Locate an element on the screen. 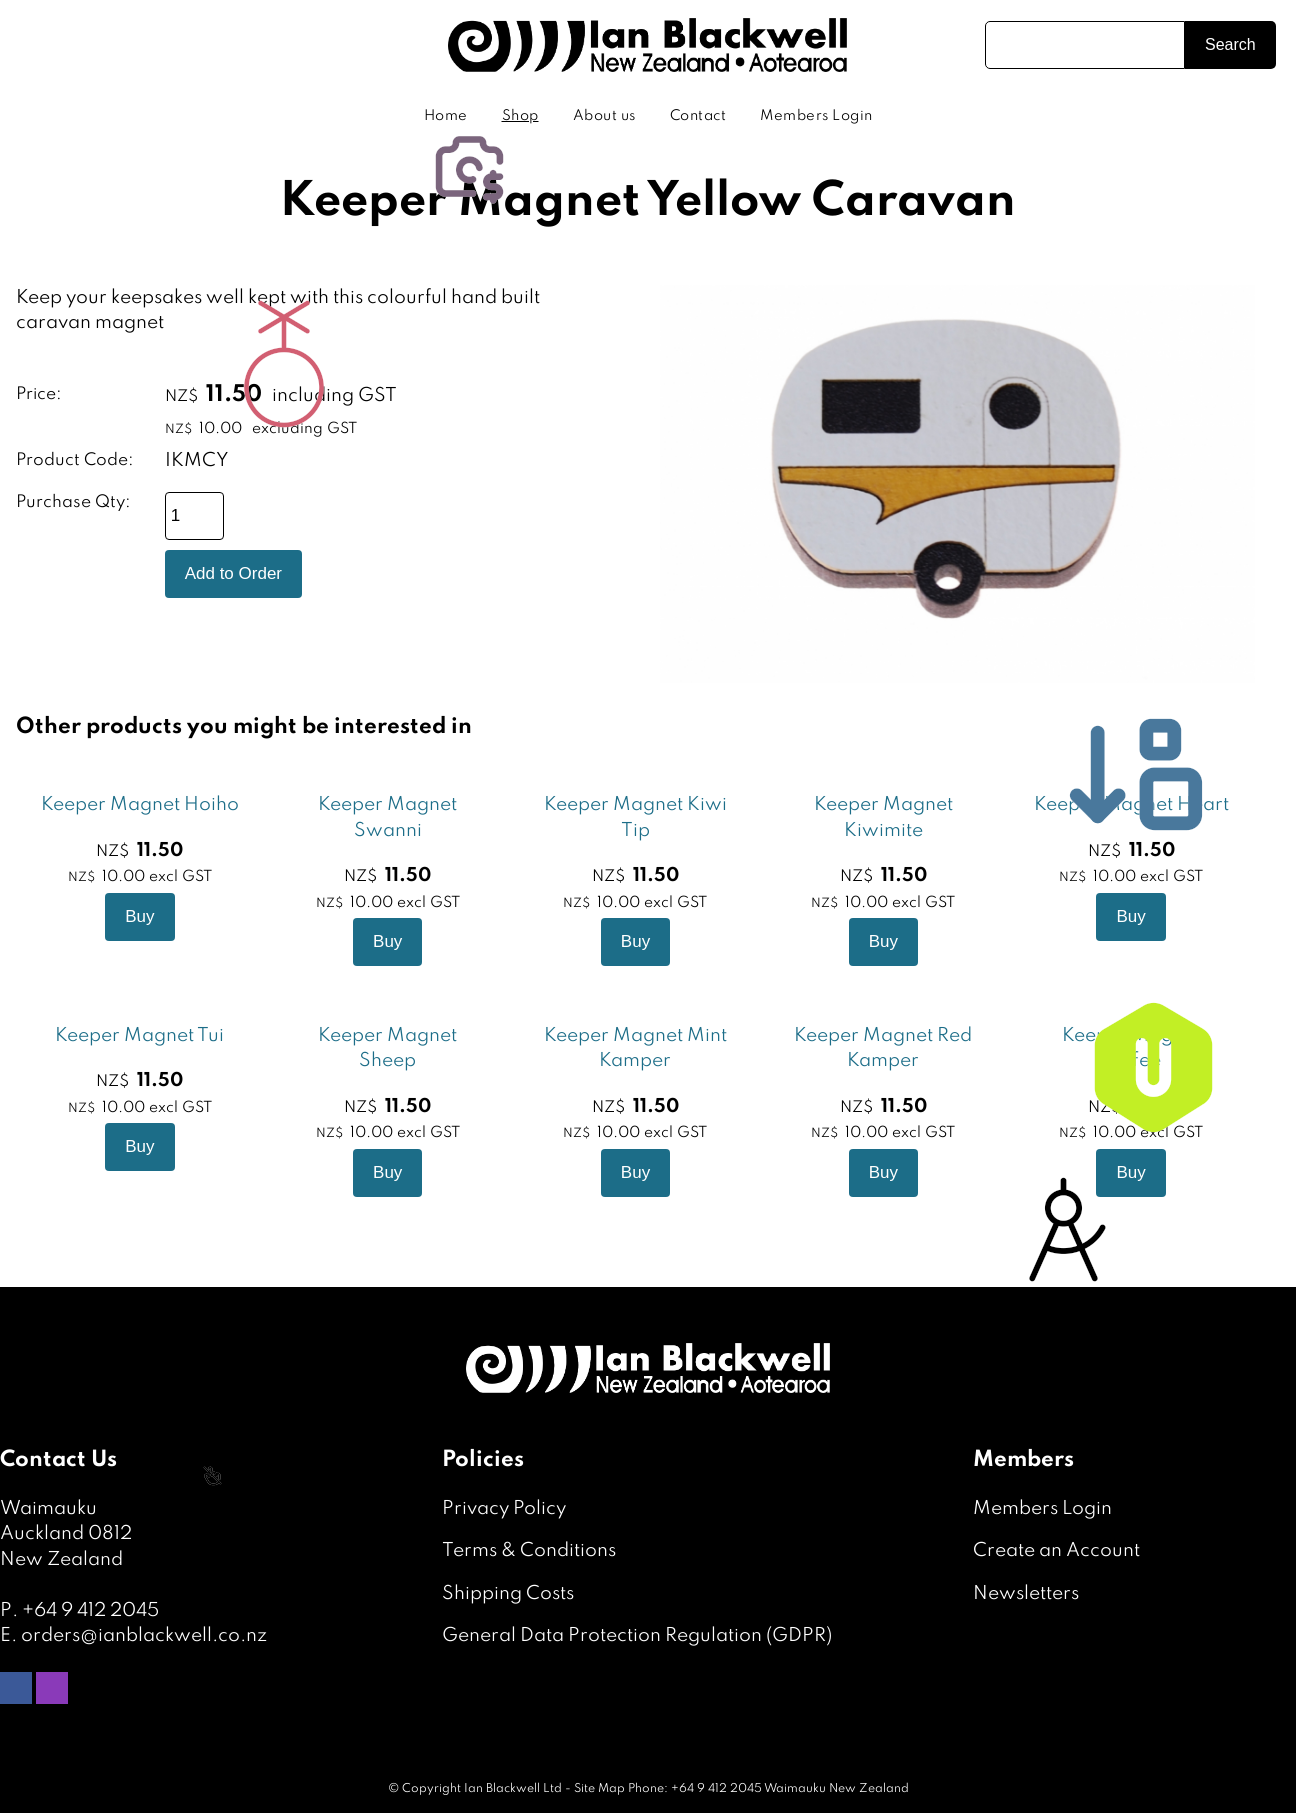  touch interaction disabled is located at coordinates (212, 1475).